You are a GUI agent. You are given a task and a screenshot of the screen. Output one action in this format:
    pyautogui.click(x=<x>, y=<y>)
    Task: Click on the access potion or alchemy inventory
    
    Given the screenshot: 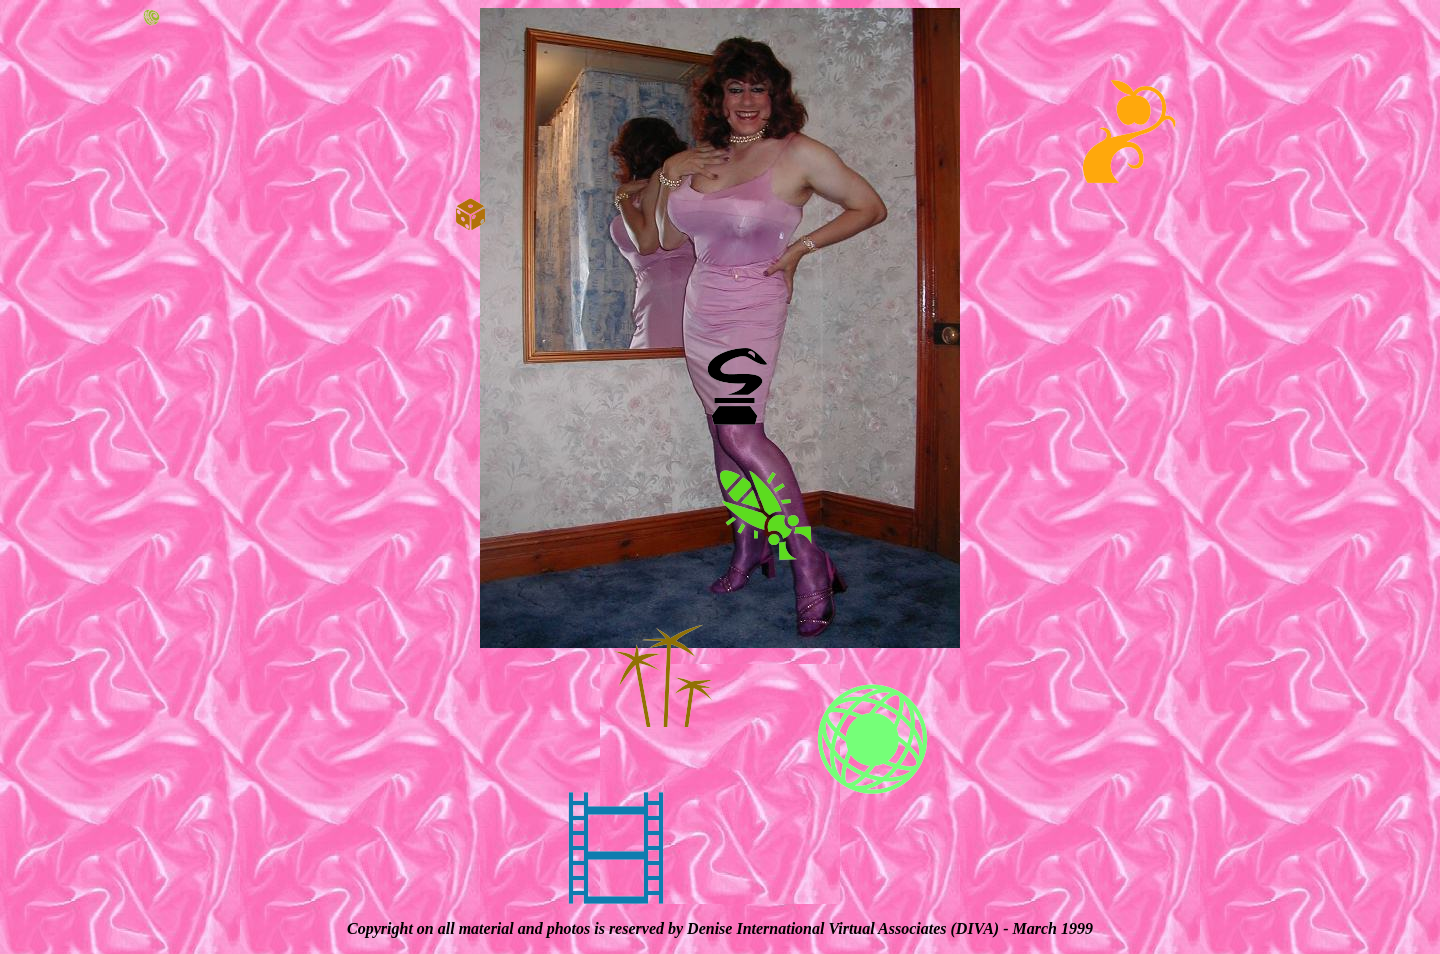 What is the action you would take?
    pyautogui.click(x=734, y=385)
    